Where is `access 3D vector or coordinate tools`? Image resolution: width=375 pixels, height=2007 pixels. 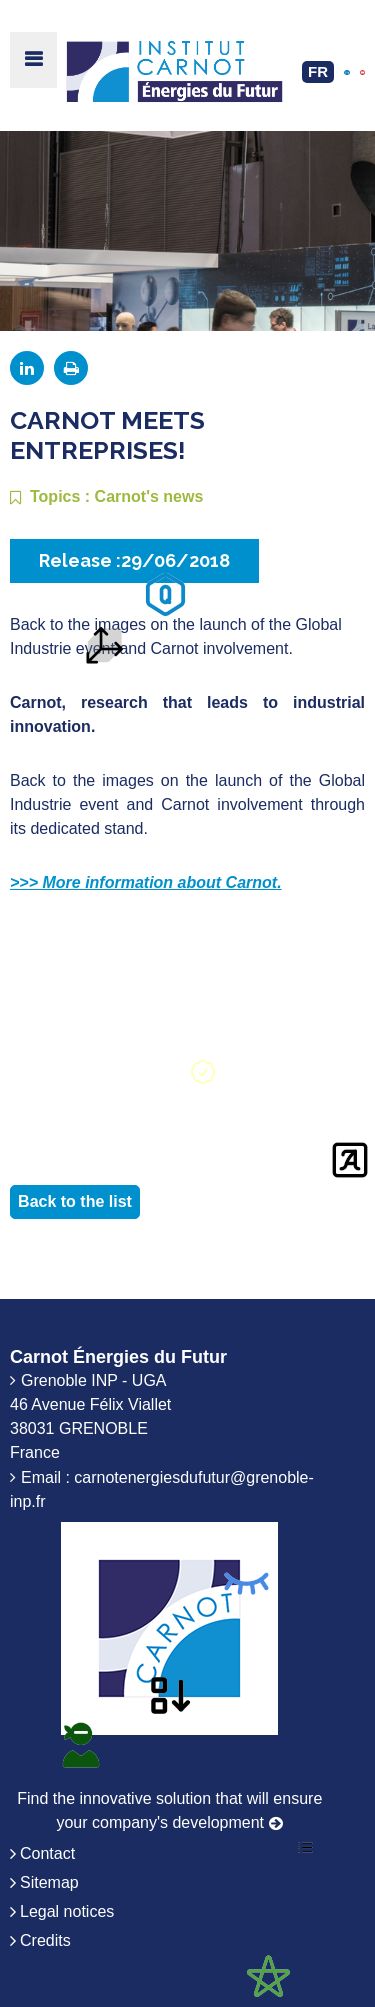 access 3D vector or coordinate tools is located at coordinates (102, 647).